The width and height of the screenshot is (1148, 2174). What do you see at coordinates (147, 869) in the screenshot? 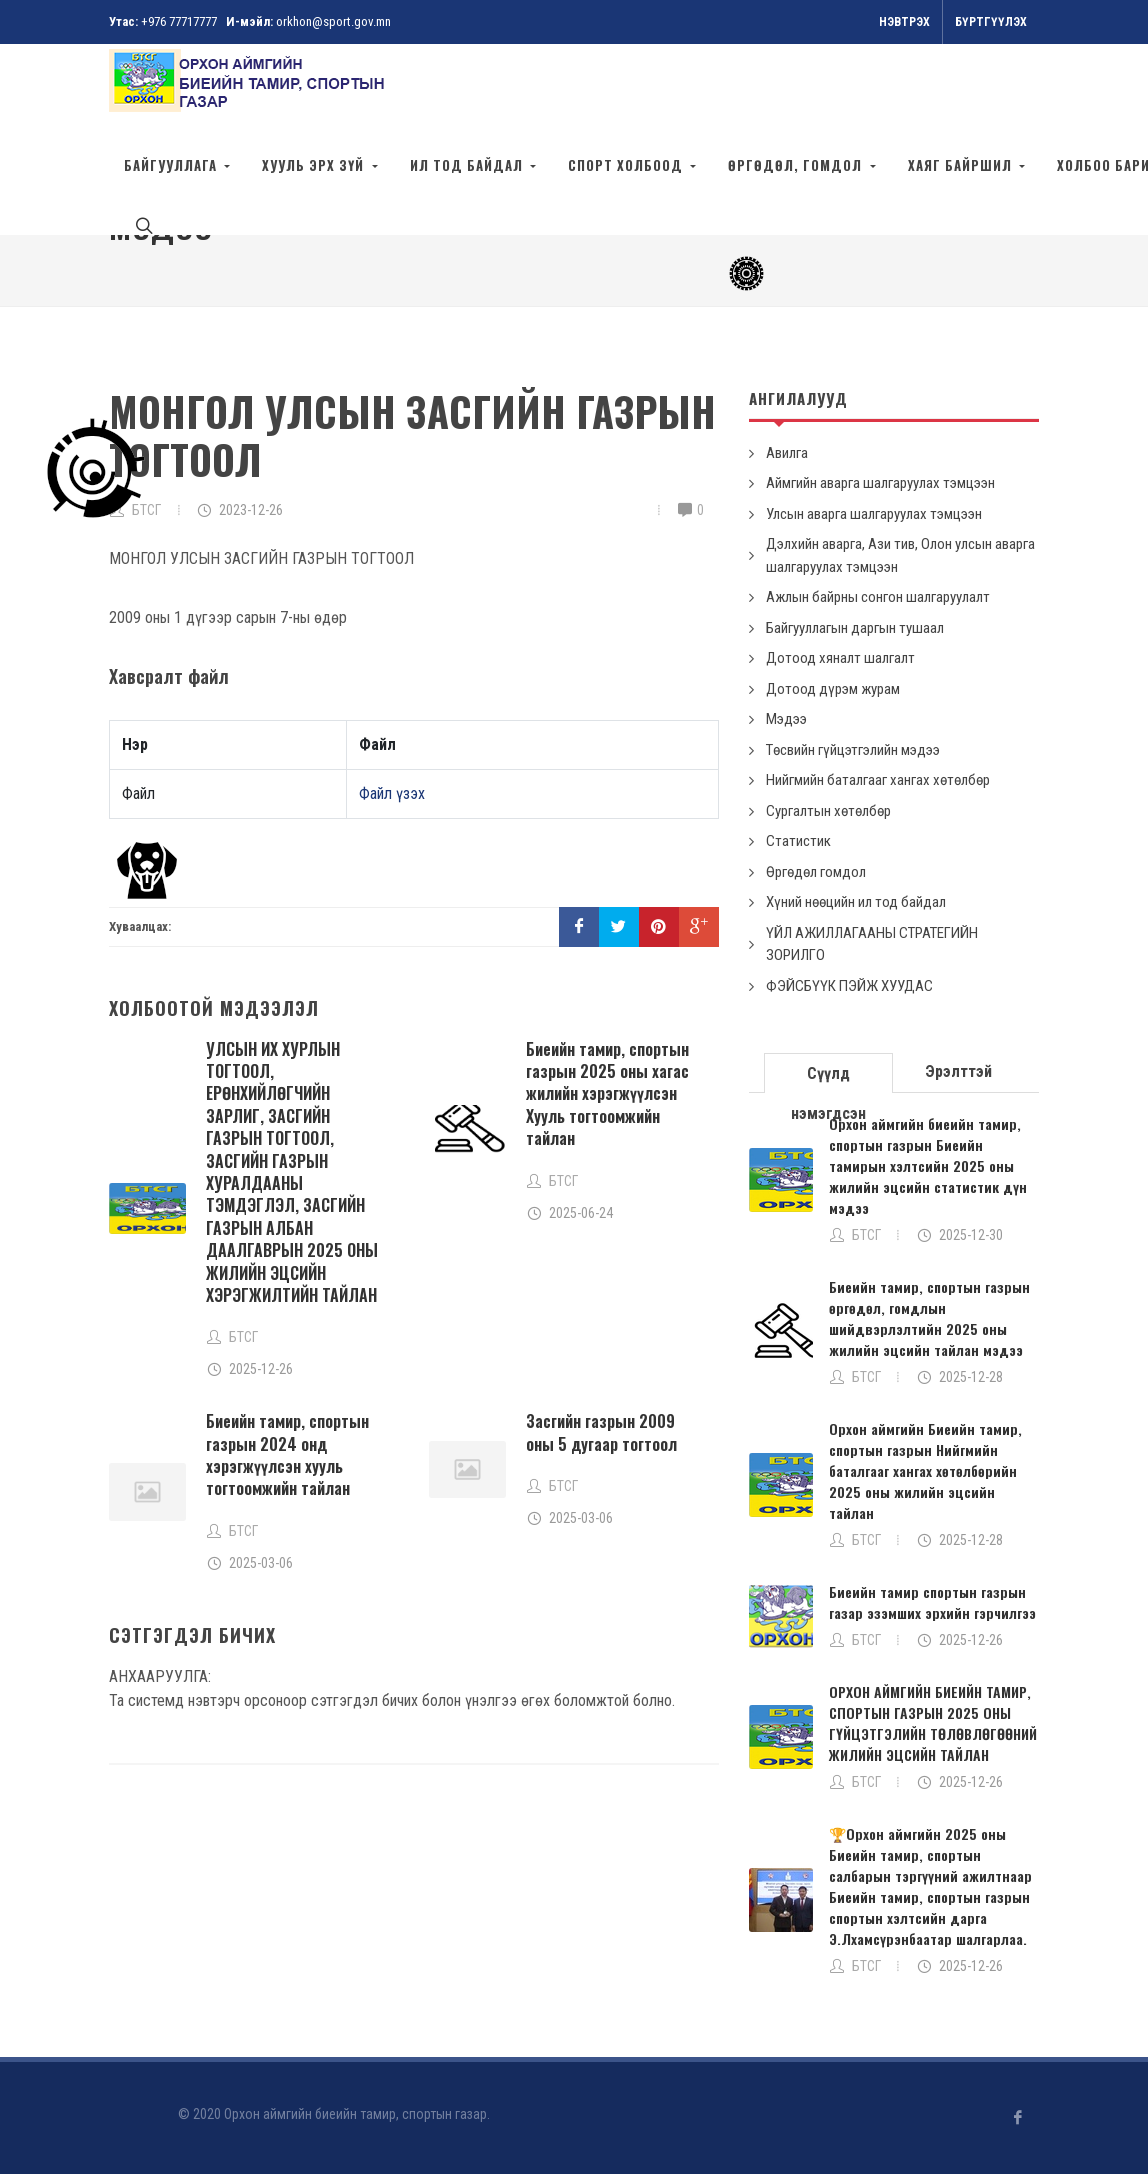
I see `view pet profile or pet-related features` at bounding box center [147, 869].